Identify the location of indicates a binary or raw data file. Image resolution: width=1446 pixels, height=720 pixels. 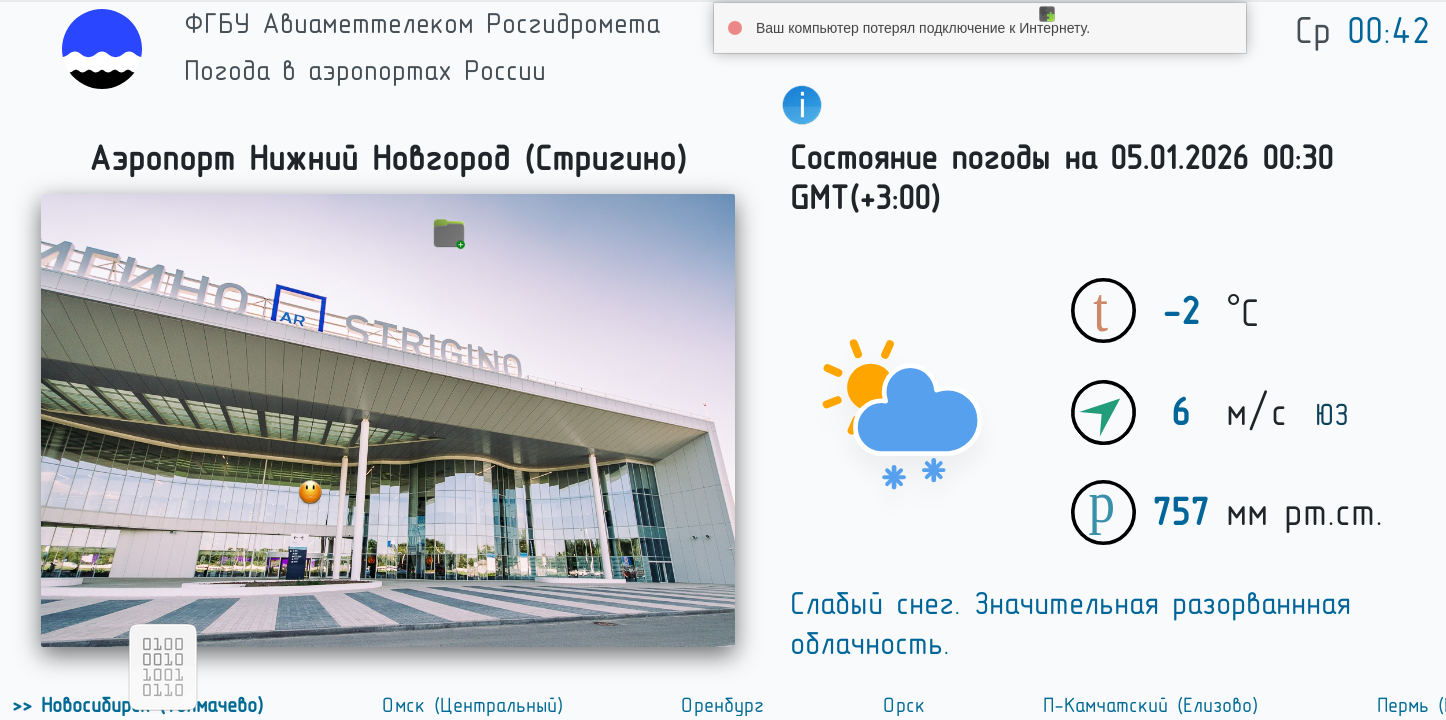
(163, 667).